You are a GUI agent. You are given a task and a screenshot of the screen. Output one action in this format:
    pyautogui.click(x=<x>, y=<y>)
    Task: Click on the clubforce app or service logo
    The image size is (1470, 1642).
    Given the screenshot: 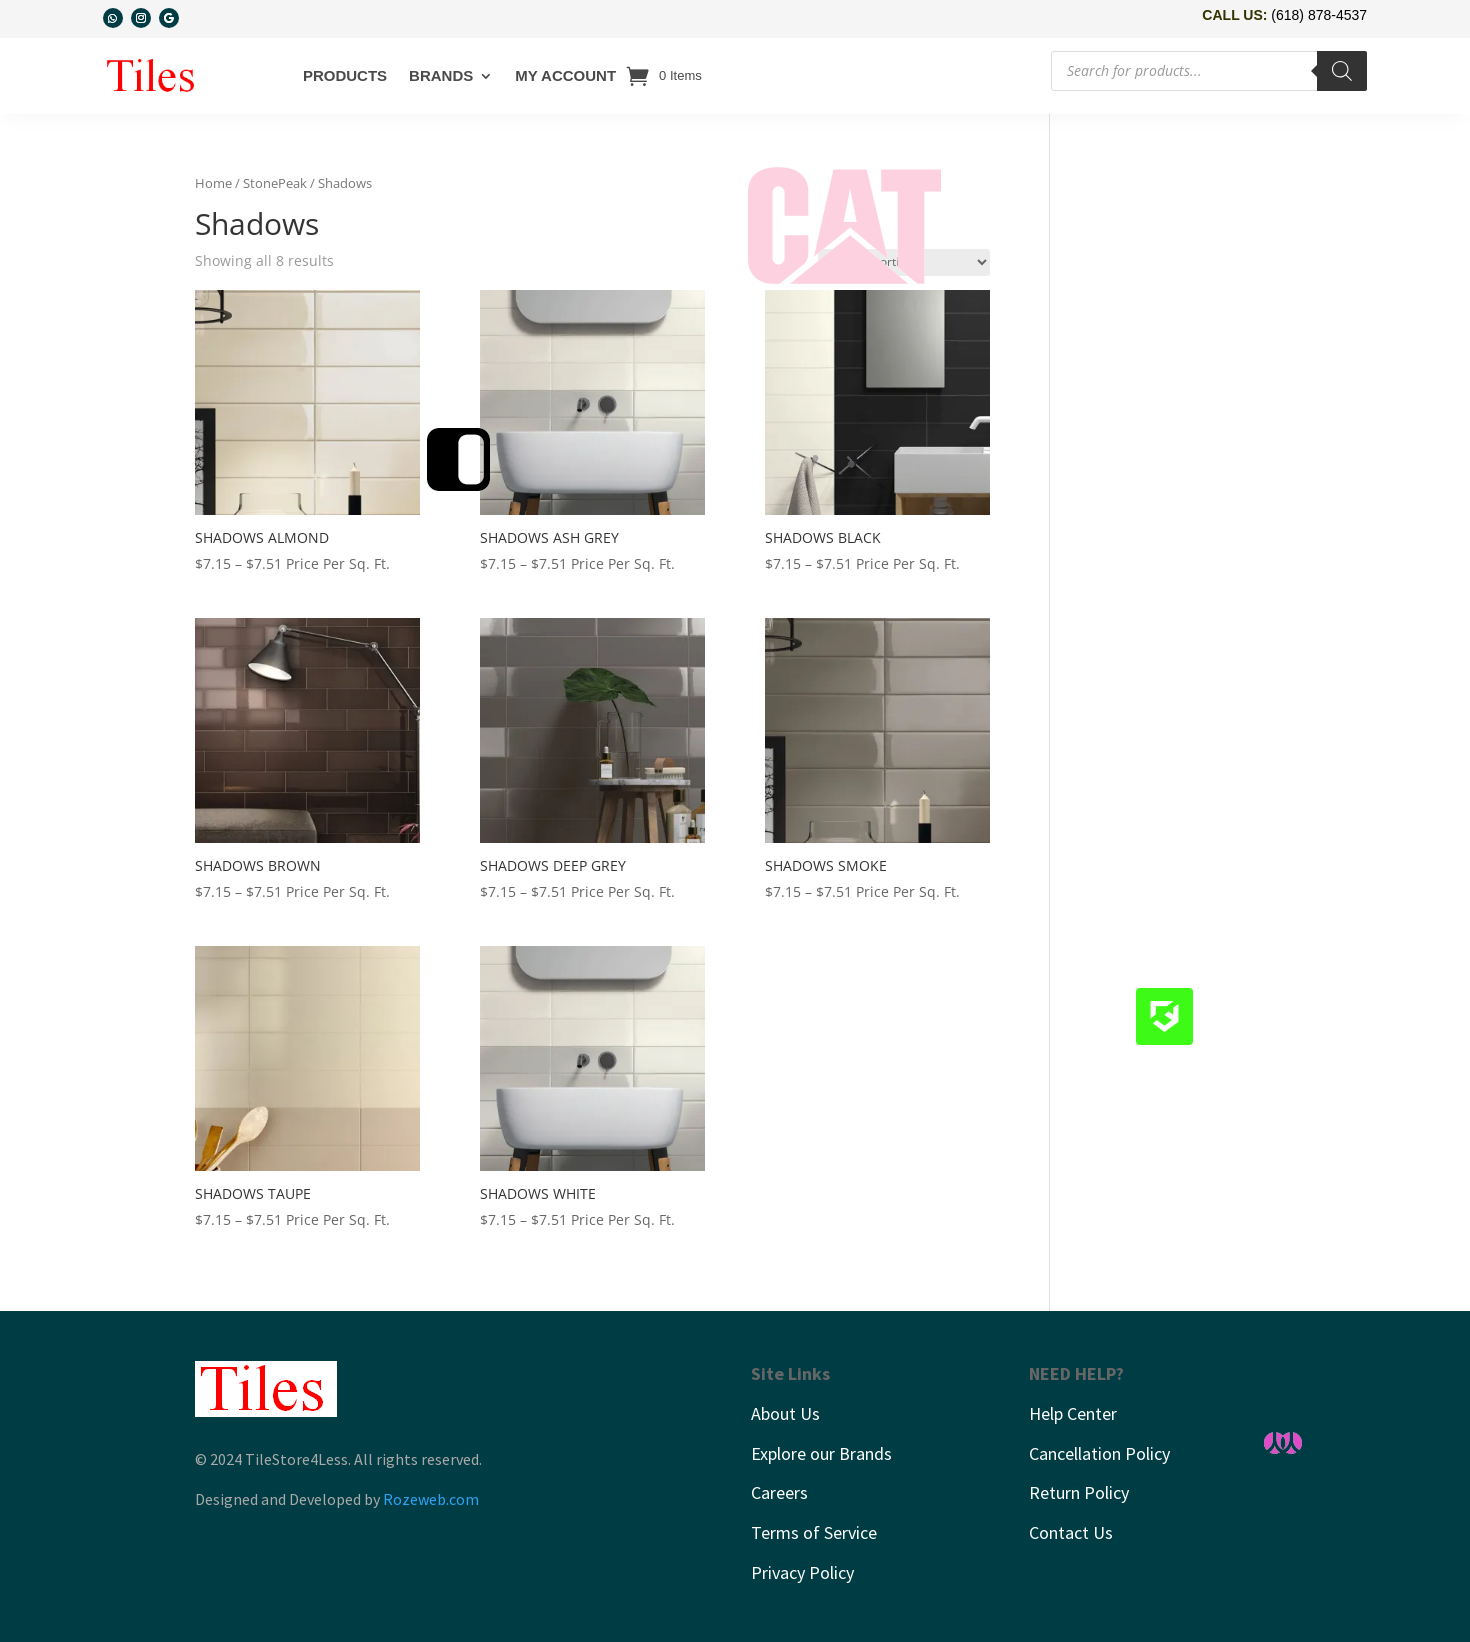 What is the action you would take?
    pyautogui.click(x=1164, y=1016)
    